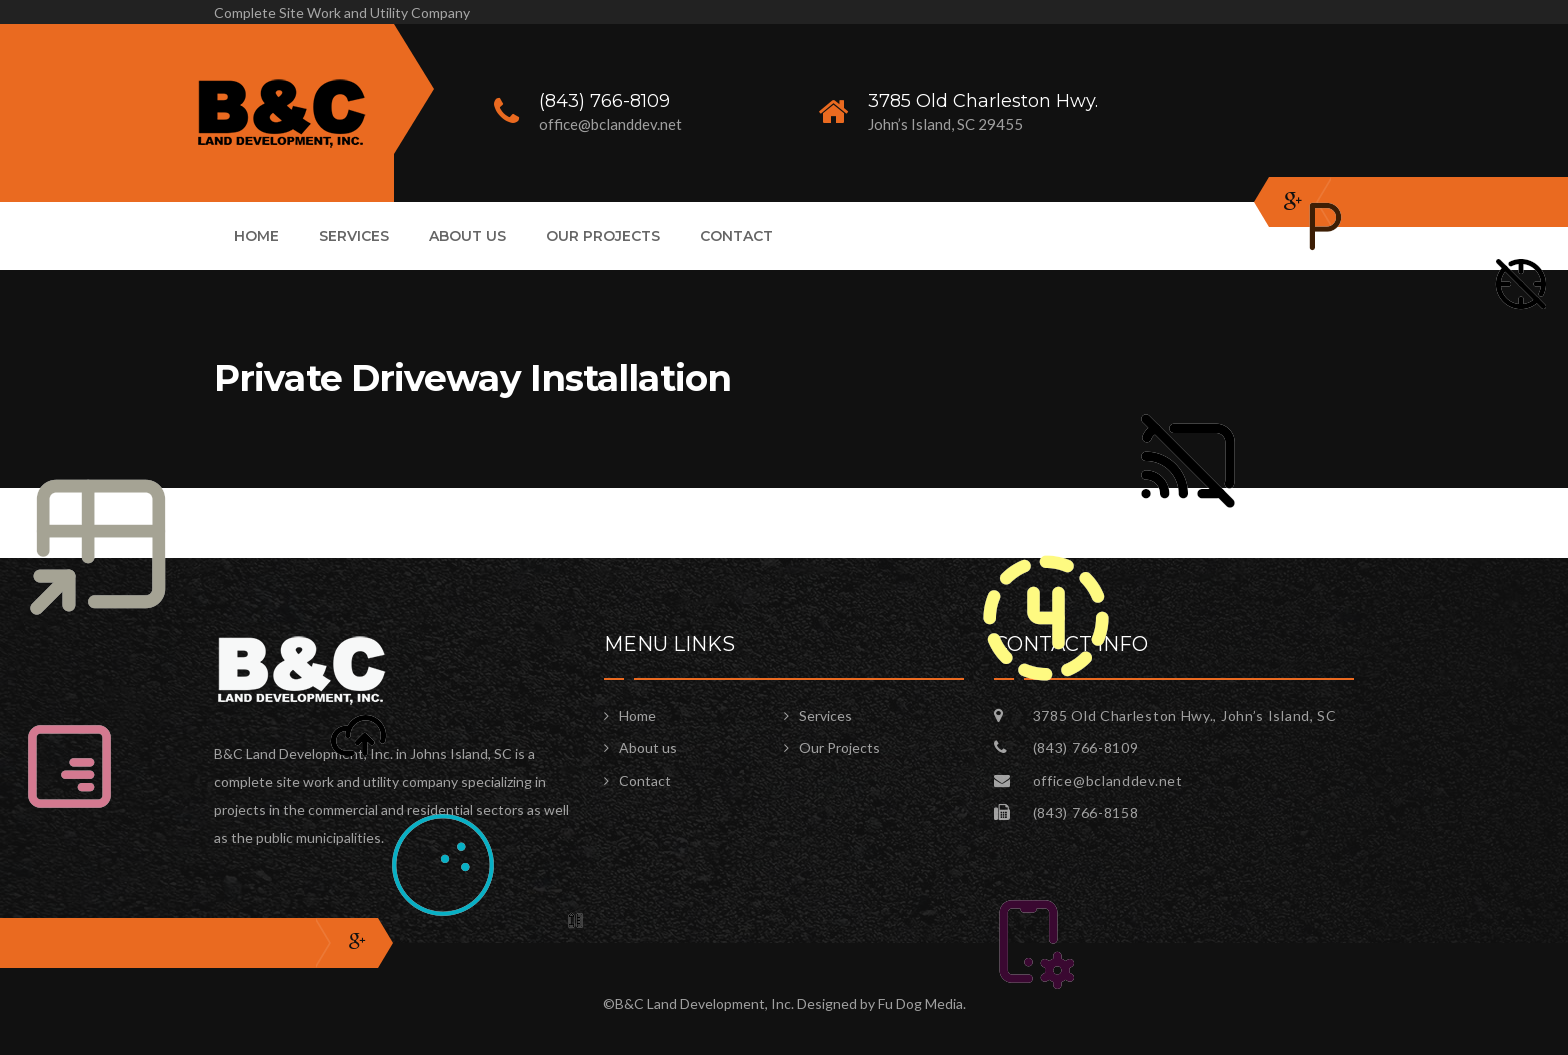 Image resolution: width=1568 pixels, height=1055 pixels. Describe the element at coordinates (1521, 284) in the screenshot. I see `disable viewfinder or camera focus` at that location.